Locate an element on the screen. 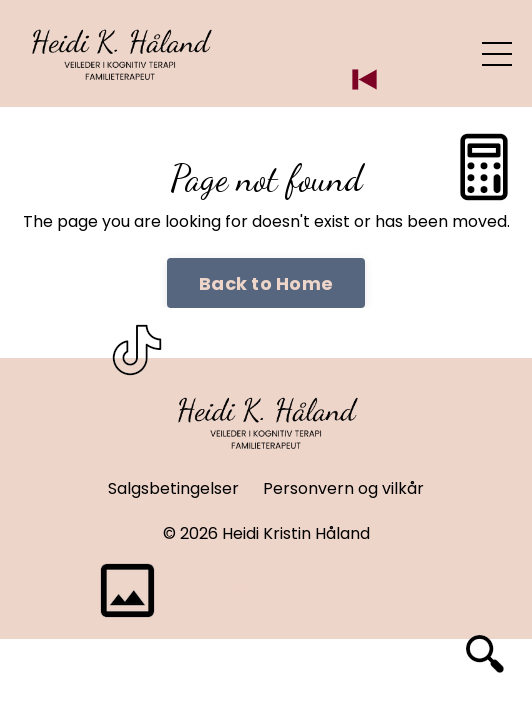  insert an image into your document is located at coordinates (127, 590).